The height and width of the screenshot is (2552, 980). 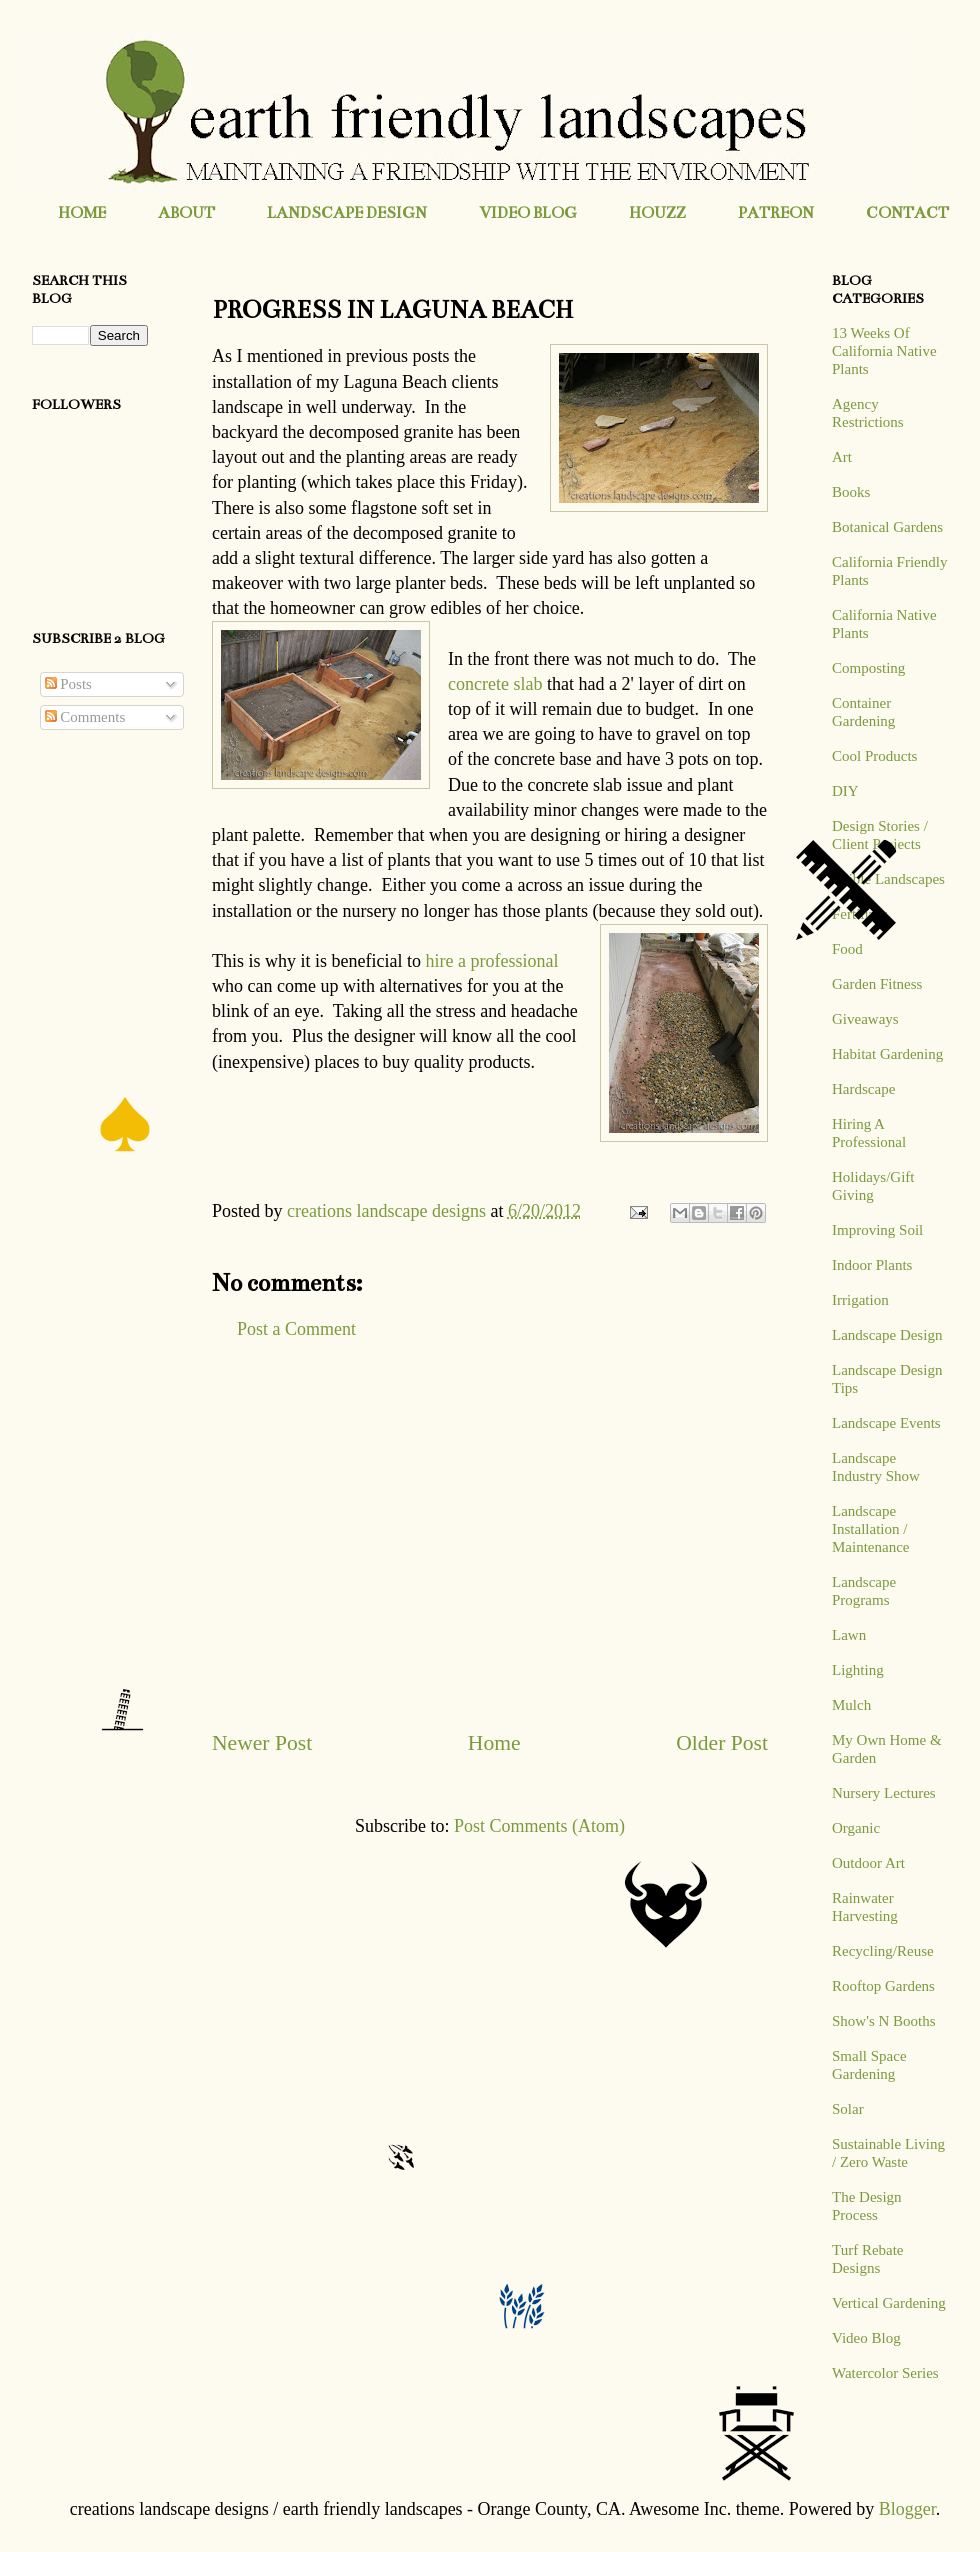 I want to click on view Italian landmarks or attractions, so click(x=122, y=1709).